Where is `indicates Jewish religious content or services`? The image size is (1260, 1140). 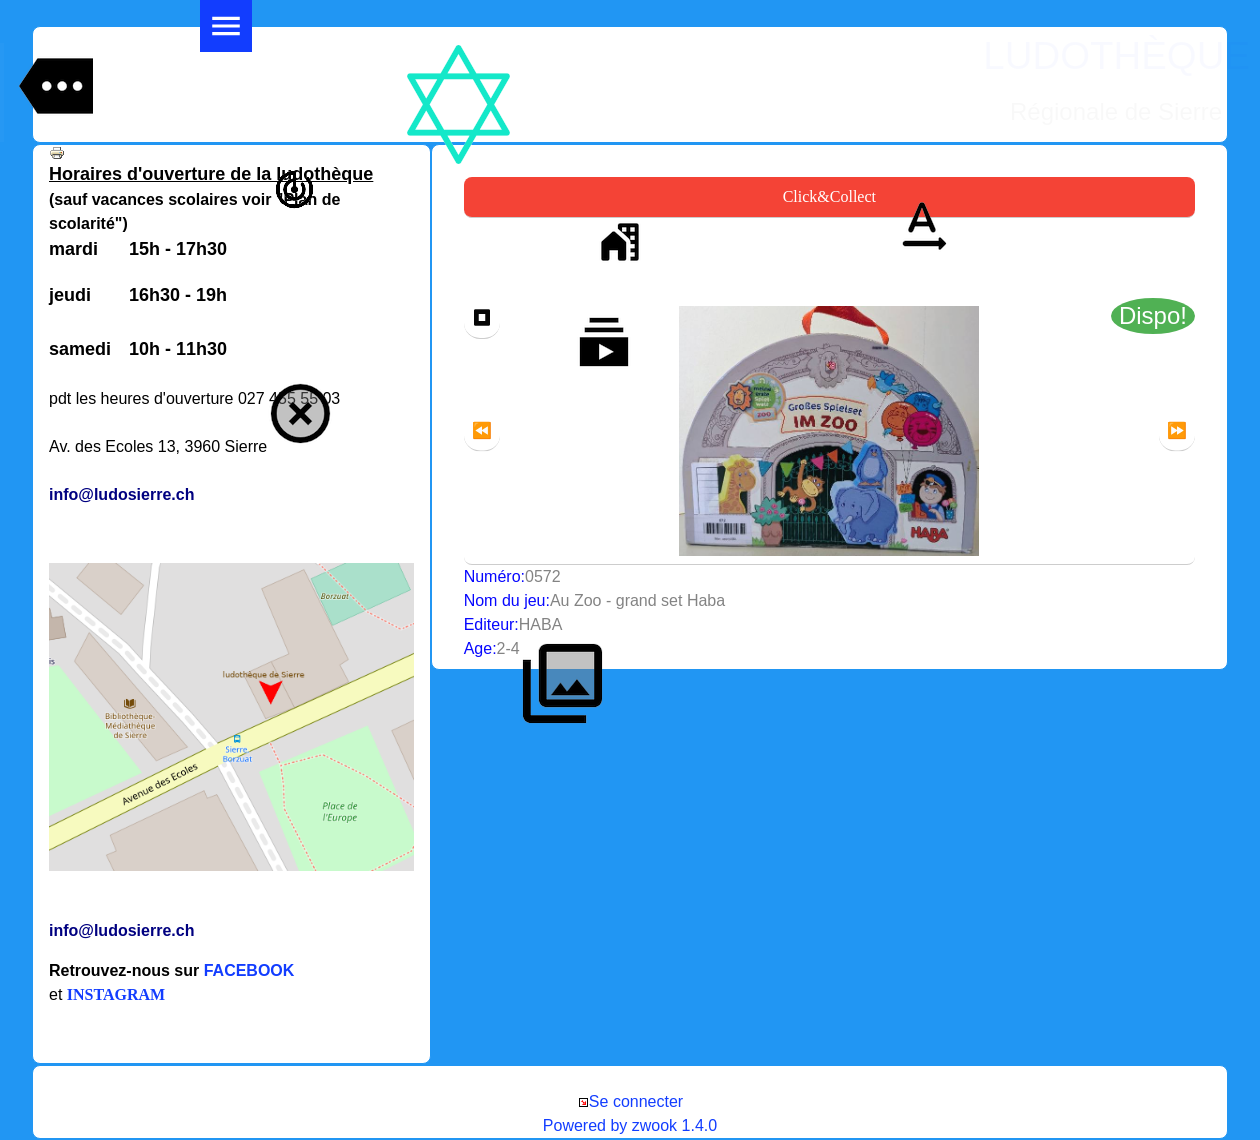 indicates Jewish religious content or services is located at coordinates (458, 104).